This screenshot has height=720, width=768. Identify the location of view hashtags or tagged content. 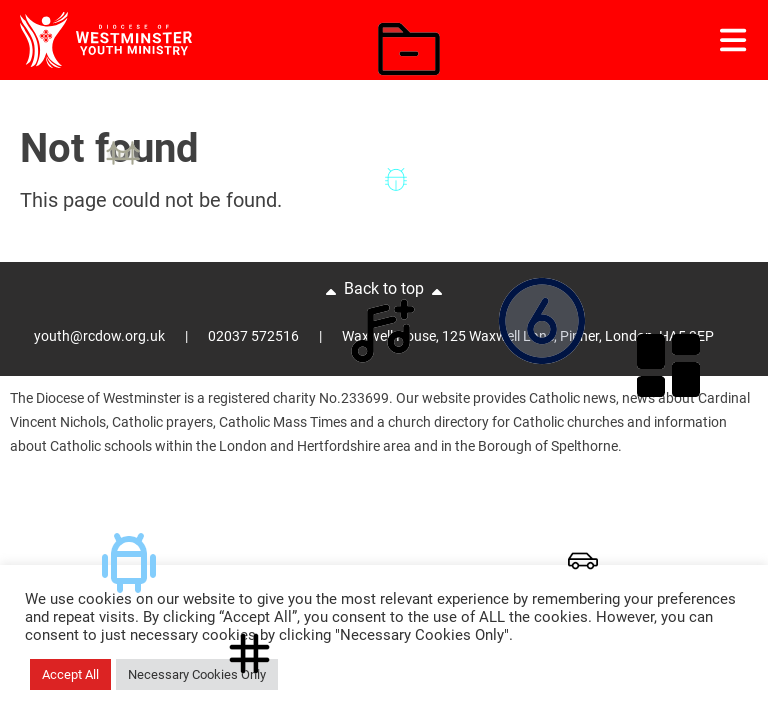
(249, 653).